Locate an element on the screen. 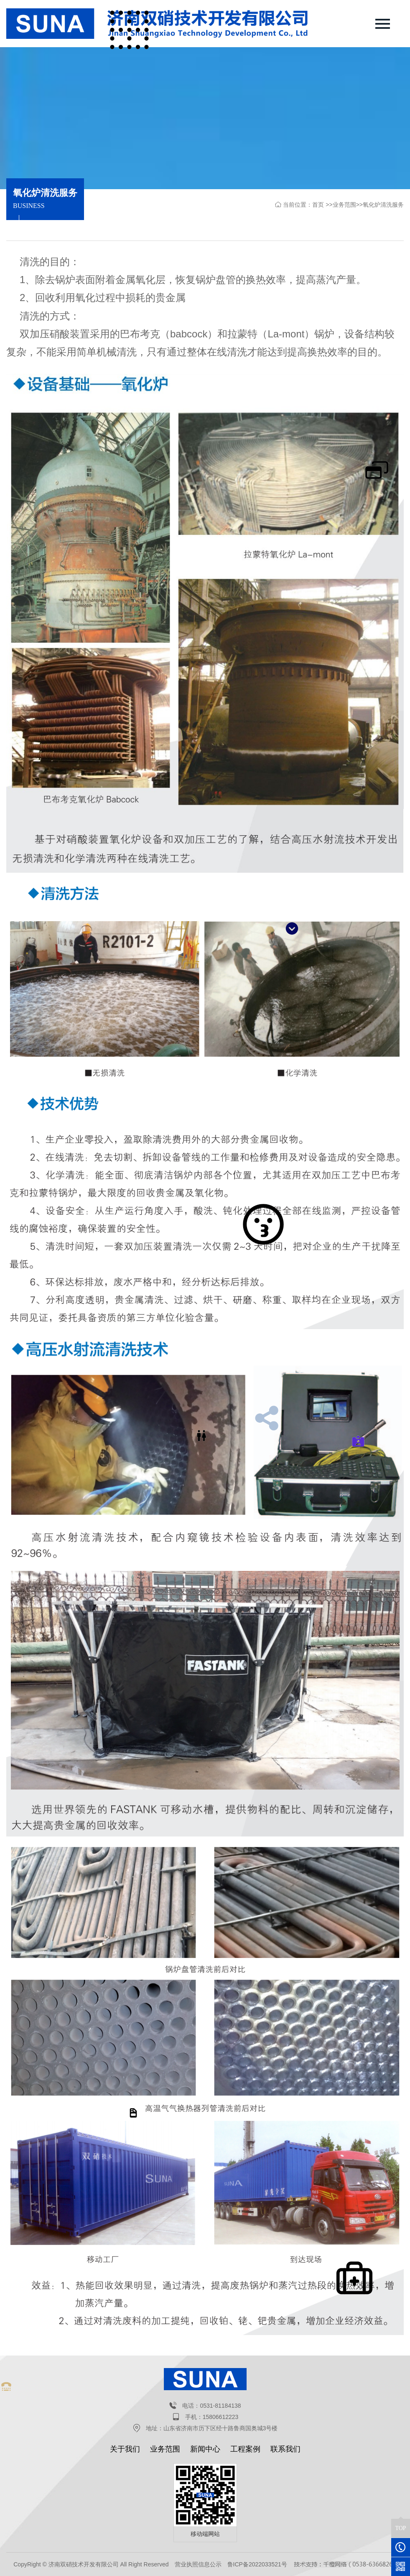  locate restroom facilities is located at coordinates (201, 1436).